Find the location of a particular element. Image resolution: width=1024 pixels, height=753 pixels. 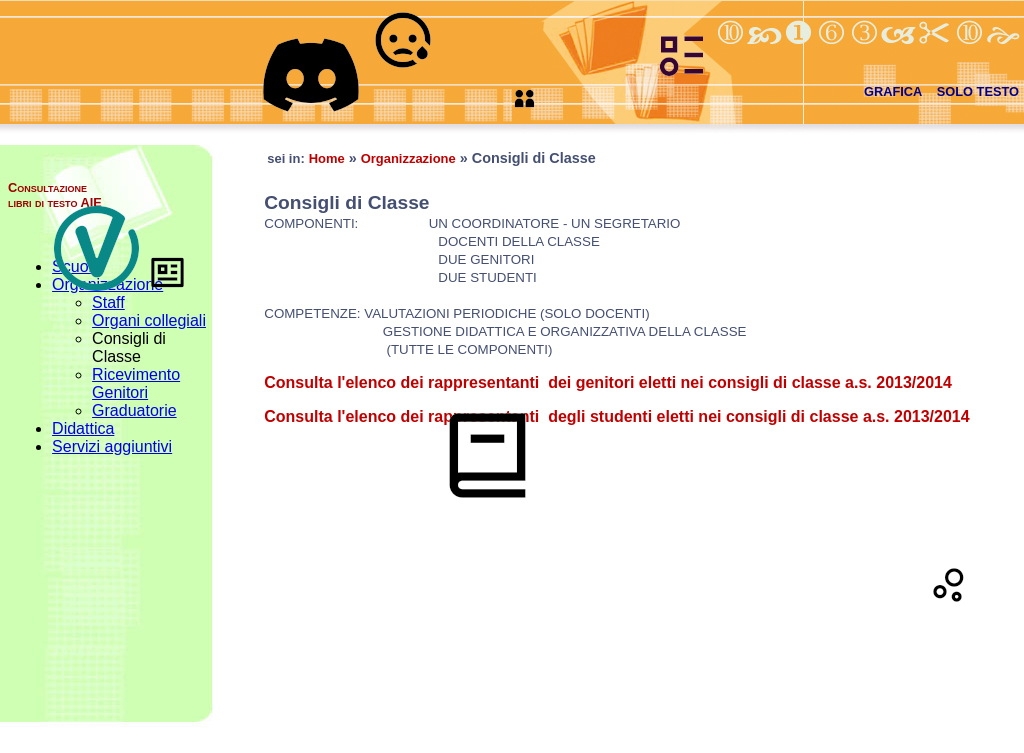

semantic versioning (semver) logo is located at coordinates (96, 248).